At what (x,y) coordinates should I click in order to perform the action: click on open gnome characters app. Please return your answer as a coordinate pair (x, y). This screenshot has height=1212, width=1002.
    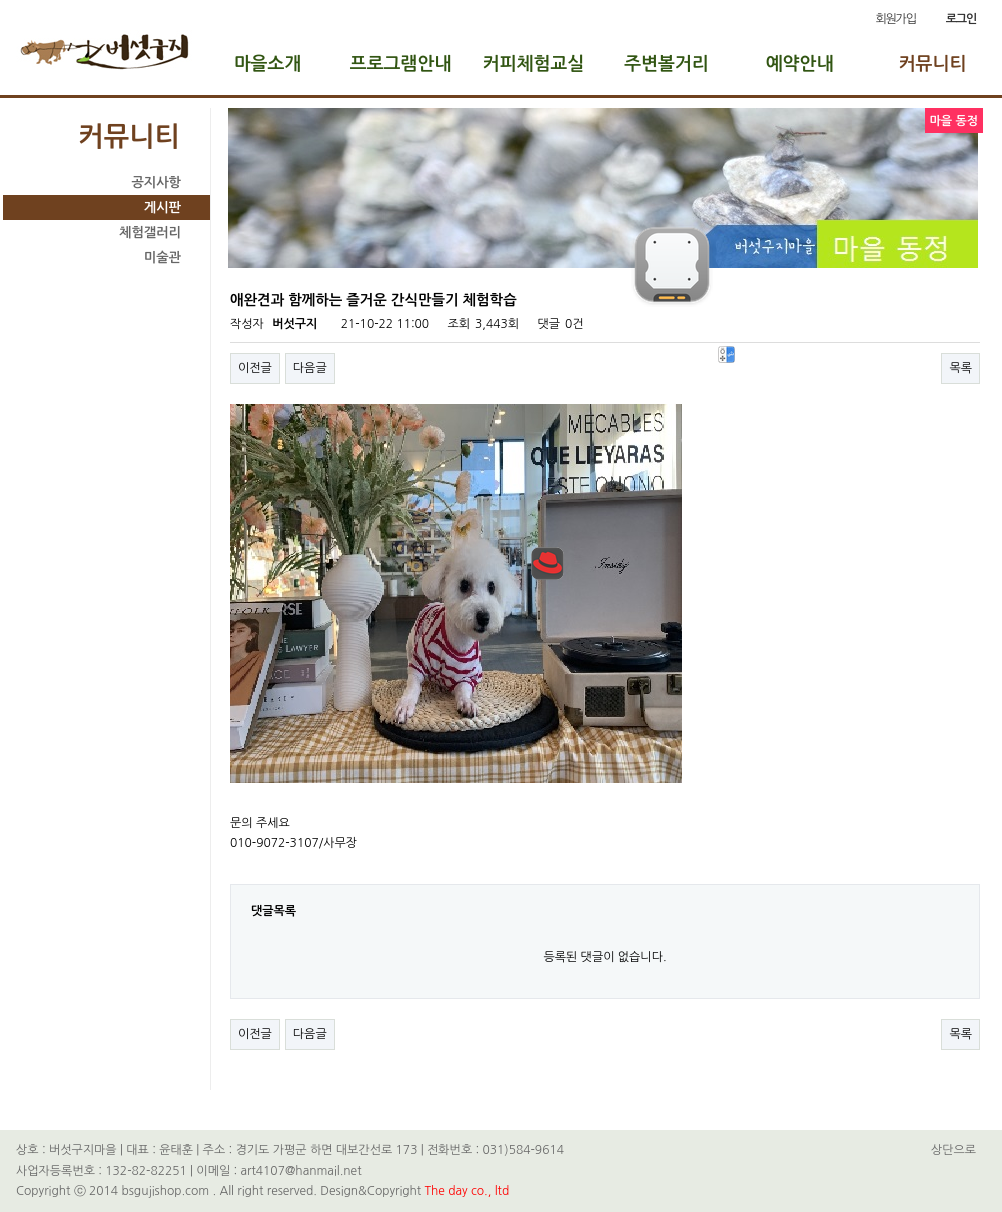
    Looking at the image, I should click on (726, 354).